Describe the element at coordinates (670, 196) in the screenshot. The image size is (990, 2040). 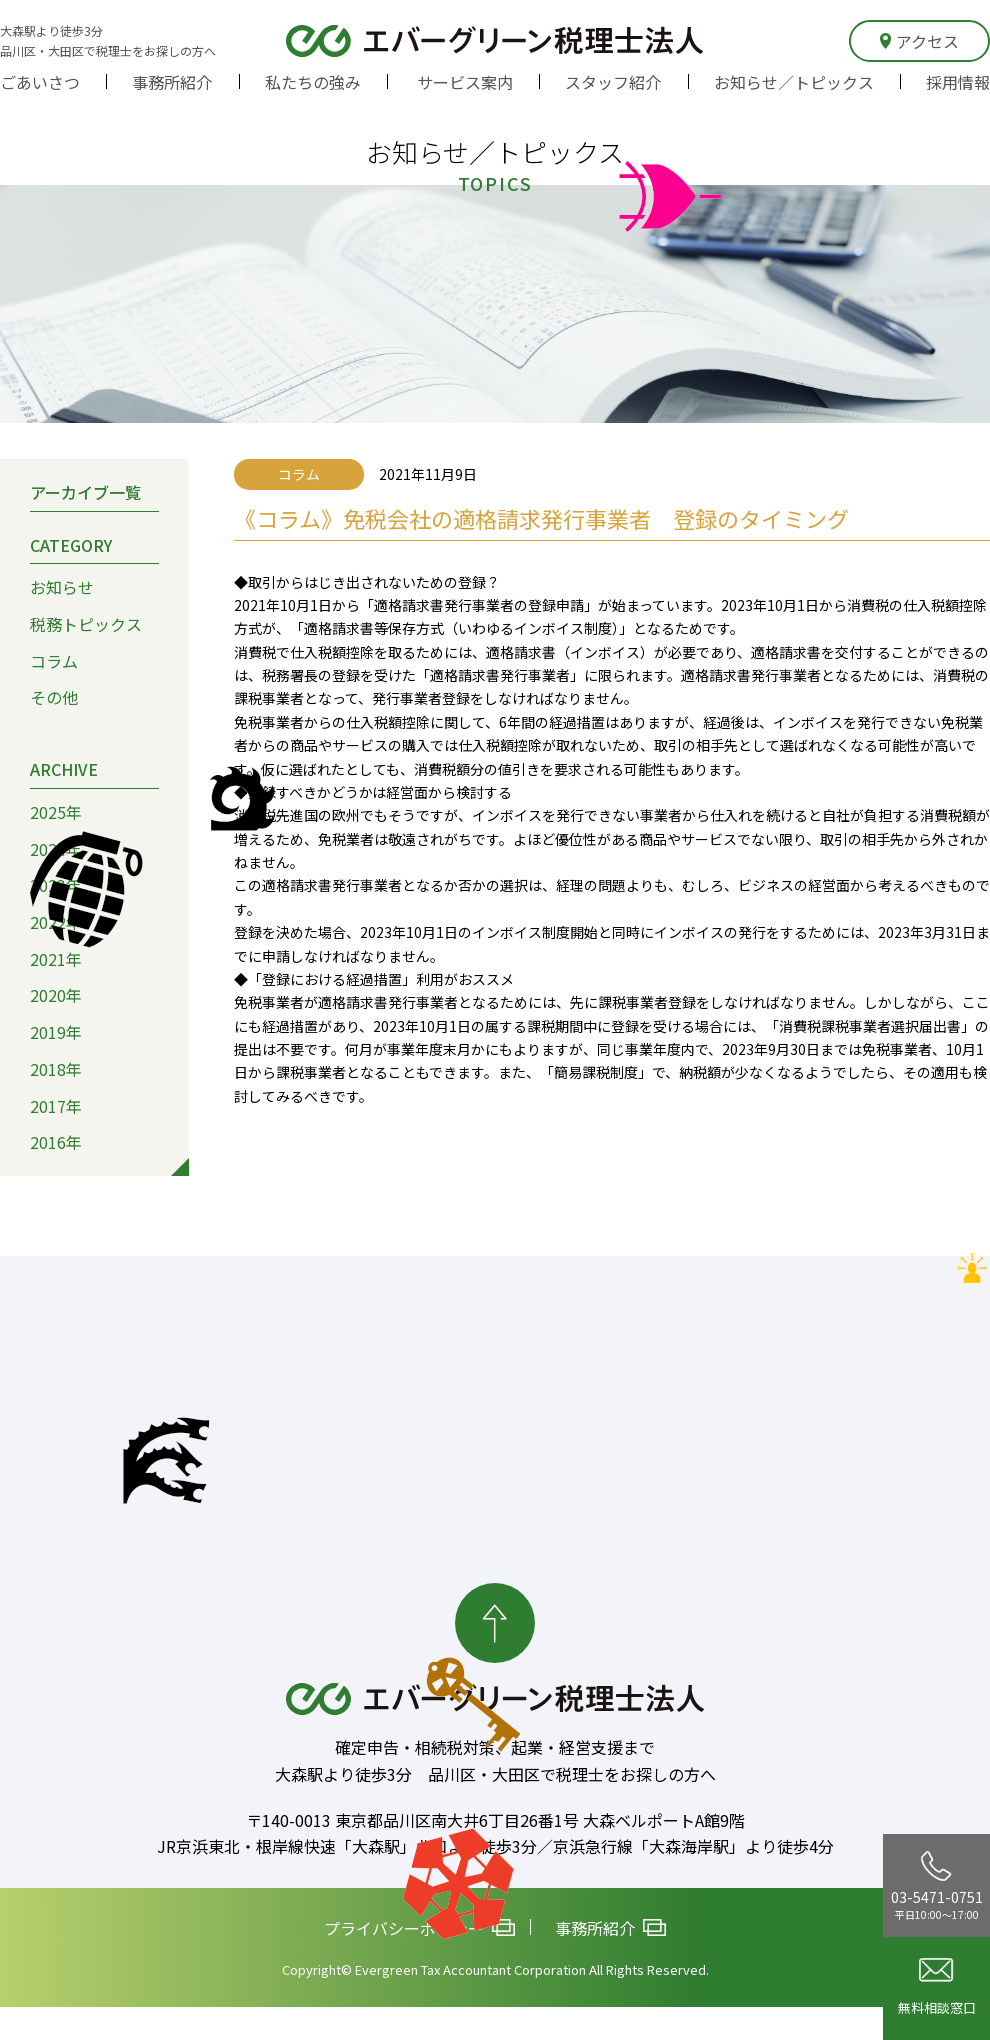
I see `represents an XOR logic gate in a circuit diagram` at that location.